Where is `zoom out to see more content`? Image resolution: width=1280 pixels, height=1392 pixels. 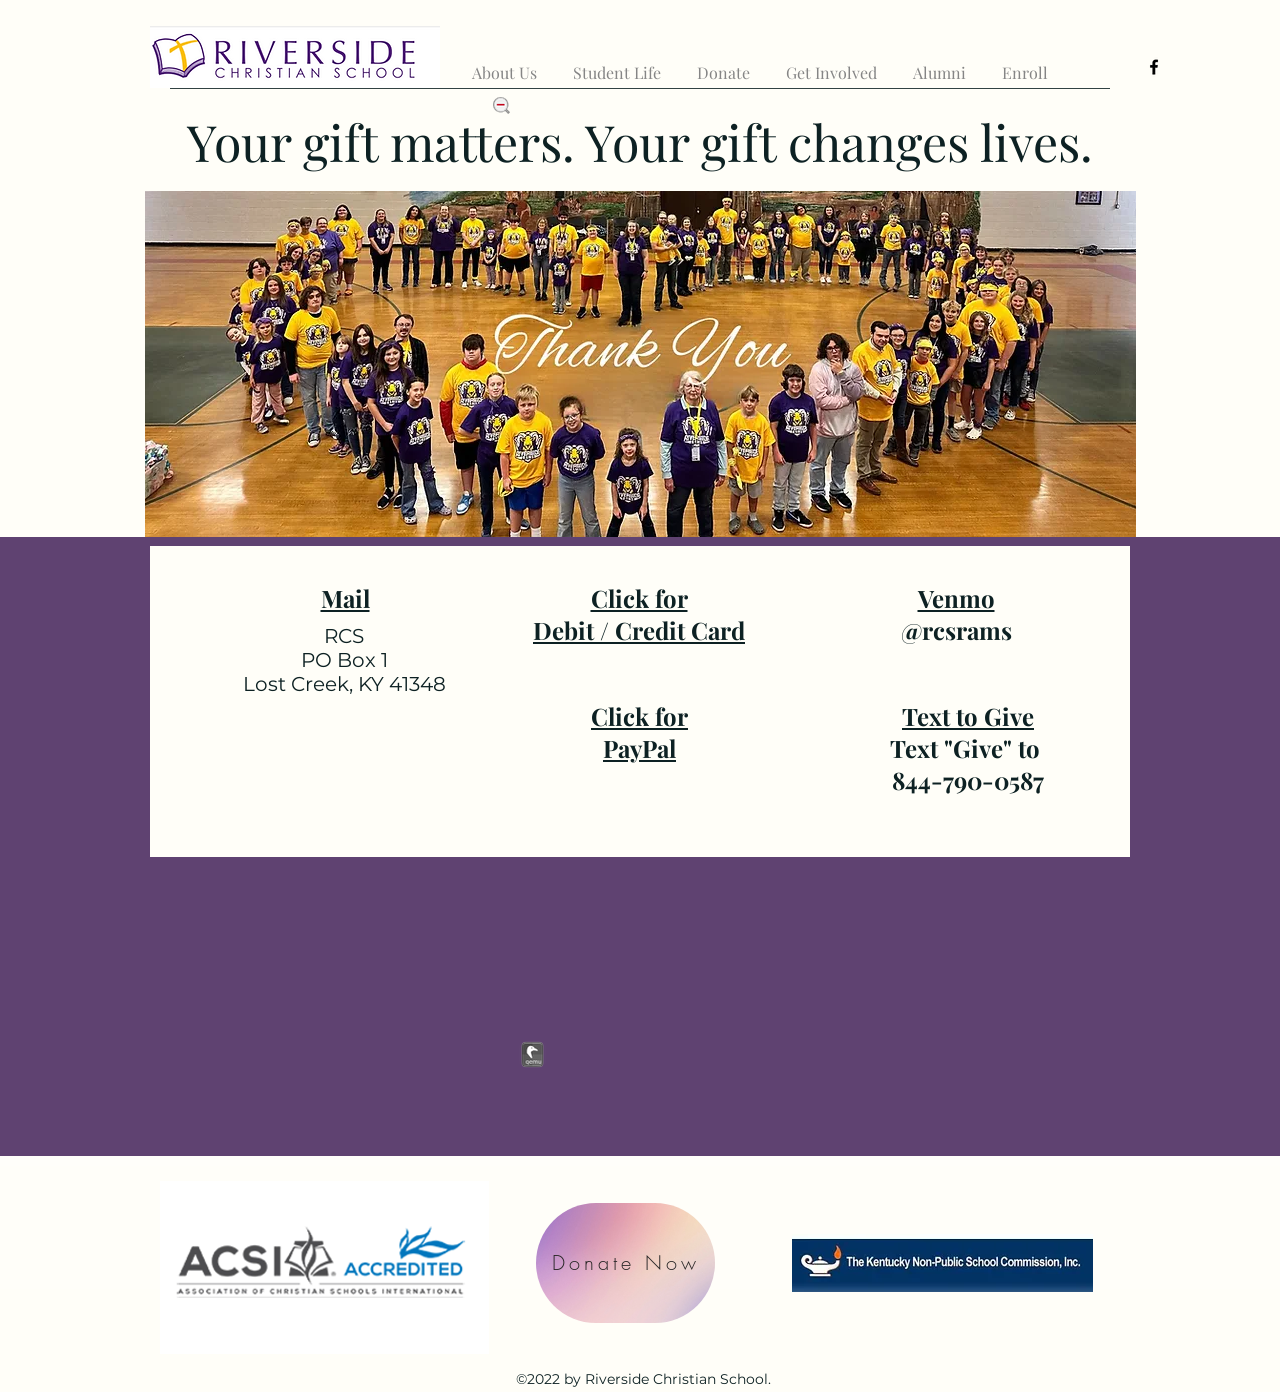
zoom out to see more content is located at coordinates (501, 105).